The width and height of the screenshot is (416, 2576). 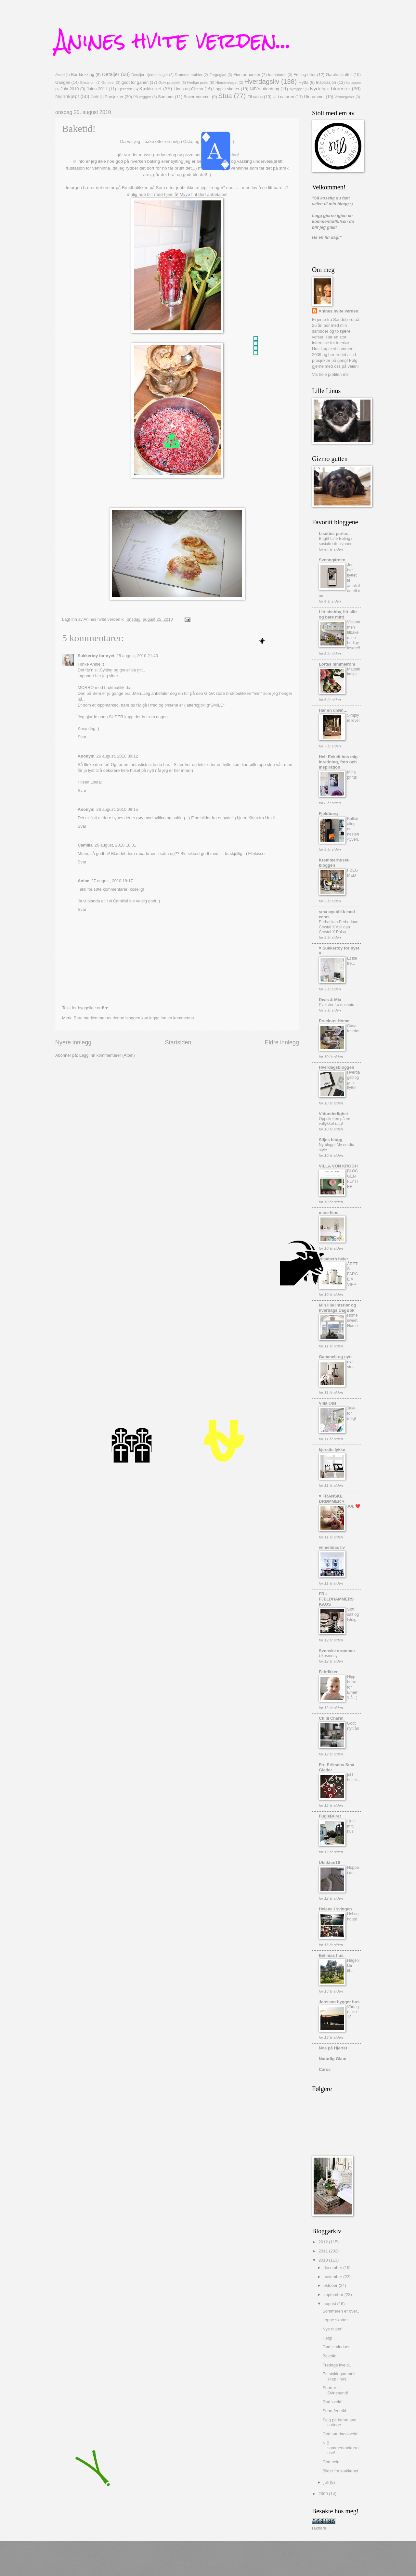 I want to click on access the graveyard or cemetery area in-game, so click(x=132, y=1443).